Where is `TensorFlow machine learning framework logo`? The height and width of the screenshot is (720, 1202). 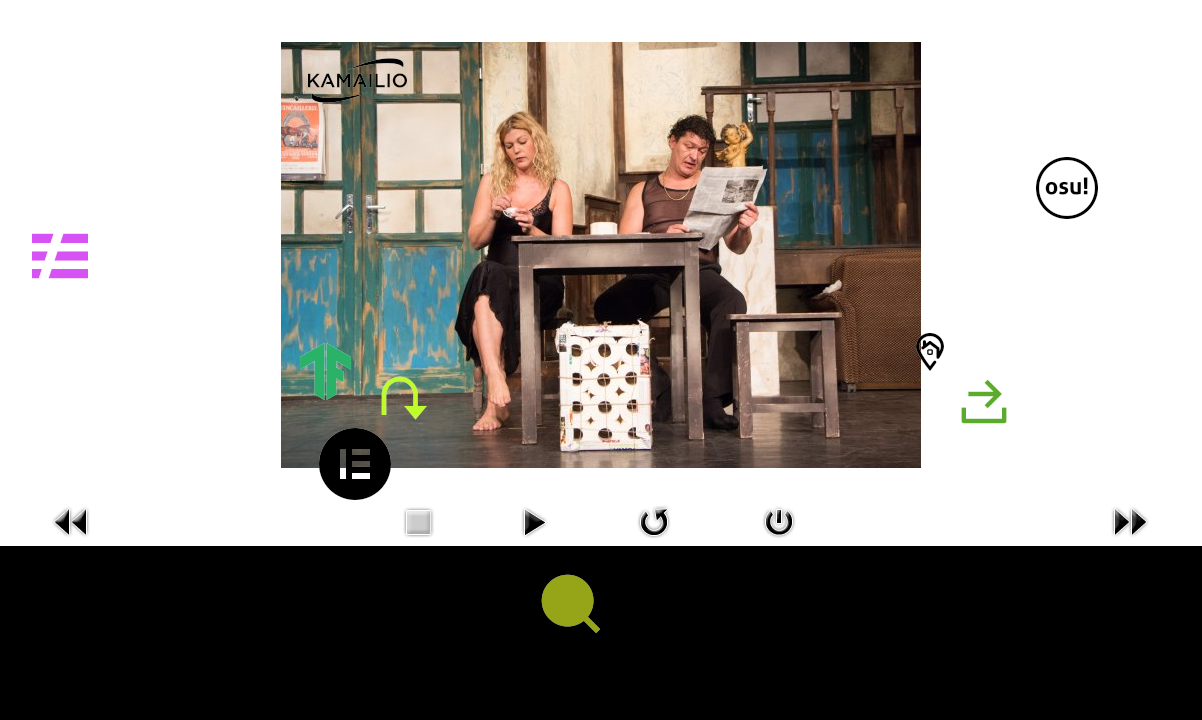
TensorFlow machine learning framework logo is located at coordinates (325, 371).